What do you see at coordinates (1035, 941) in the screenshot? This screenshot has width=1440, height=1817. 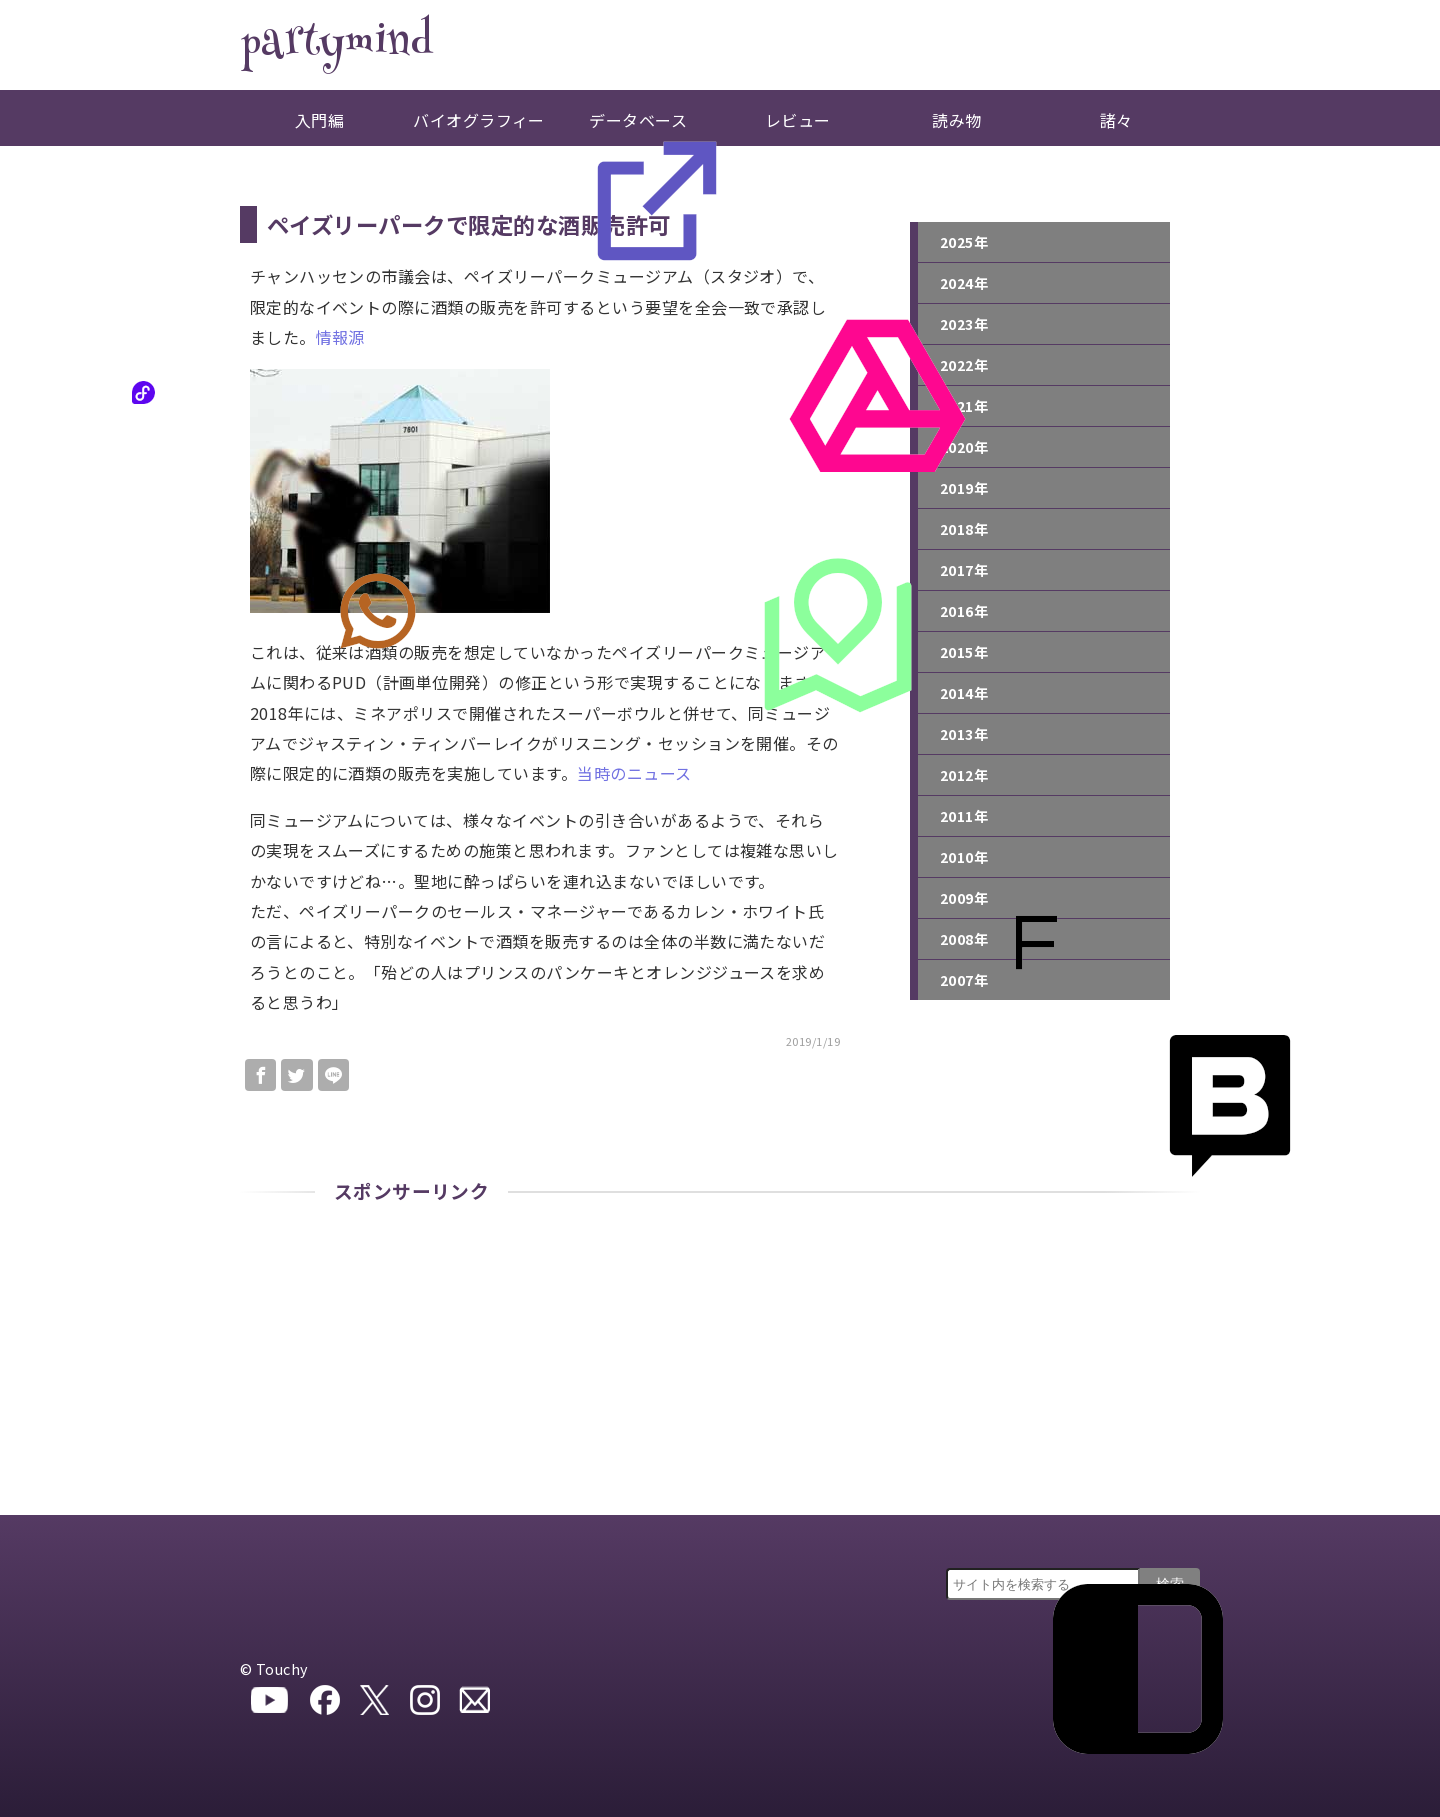 I see `switch to monospace font` at bounding box center [1035, 941].